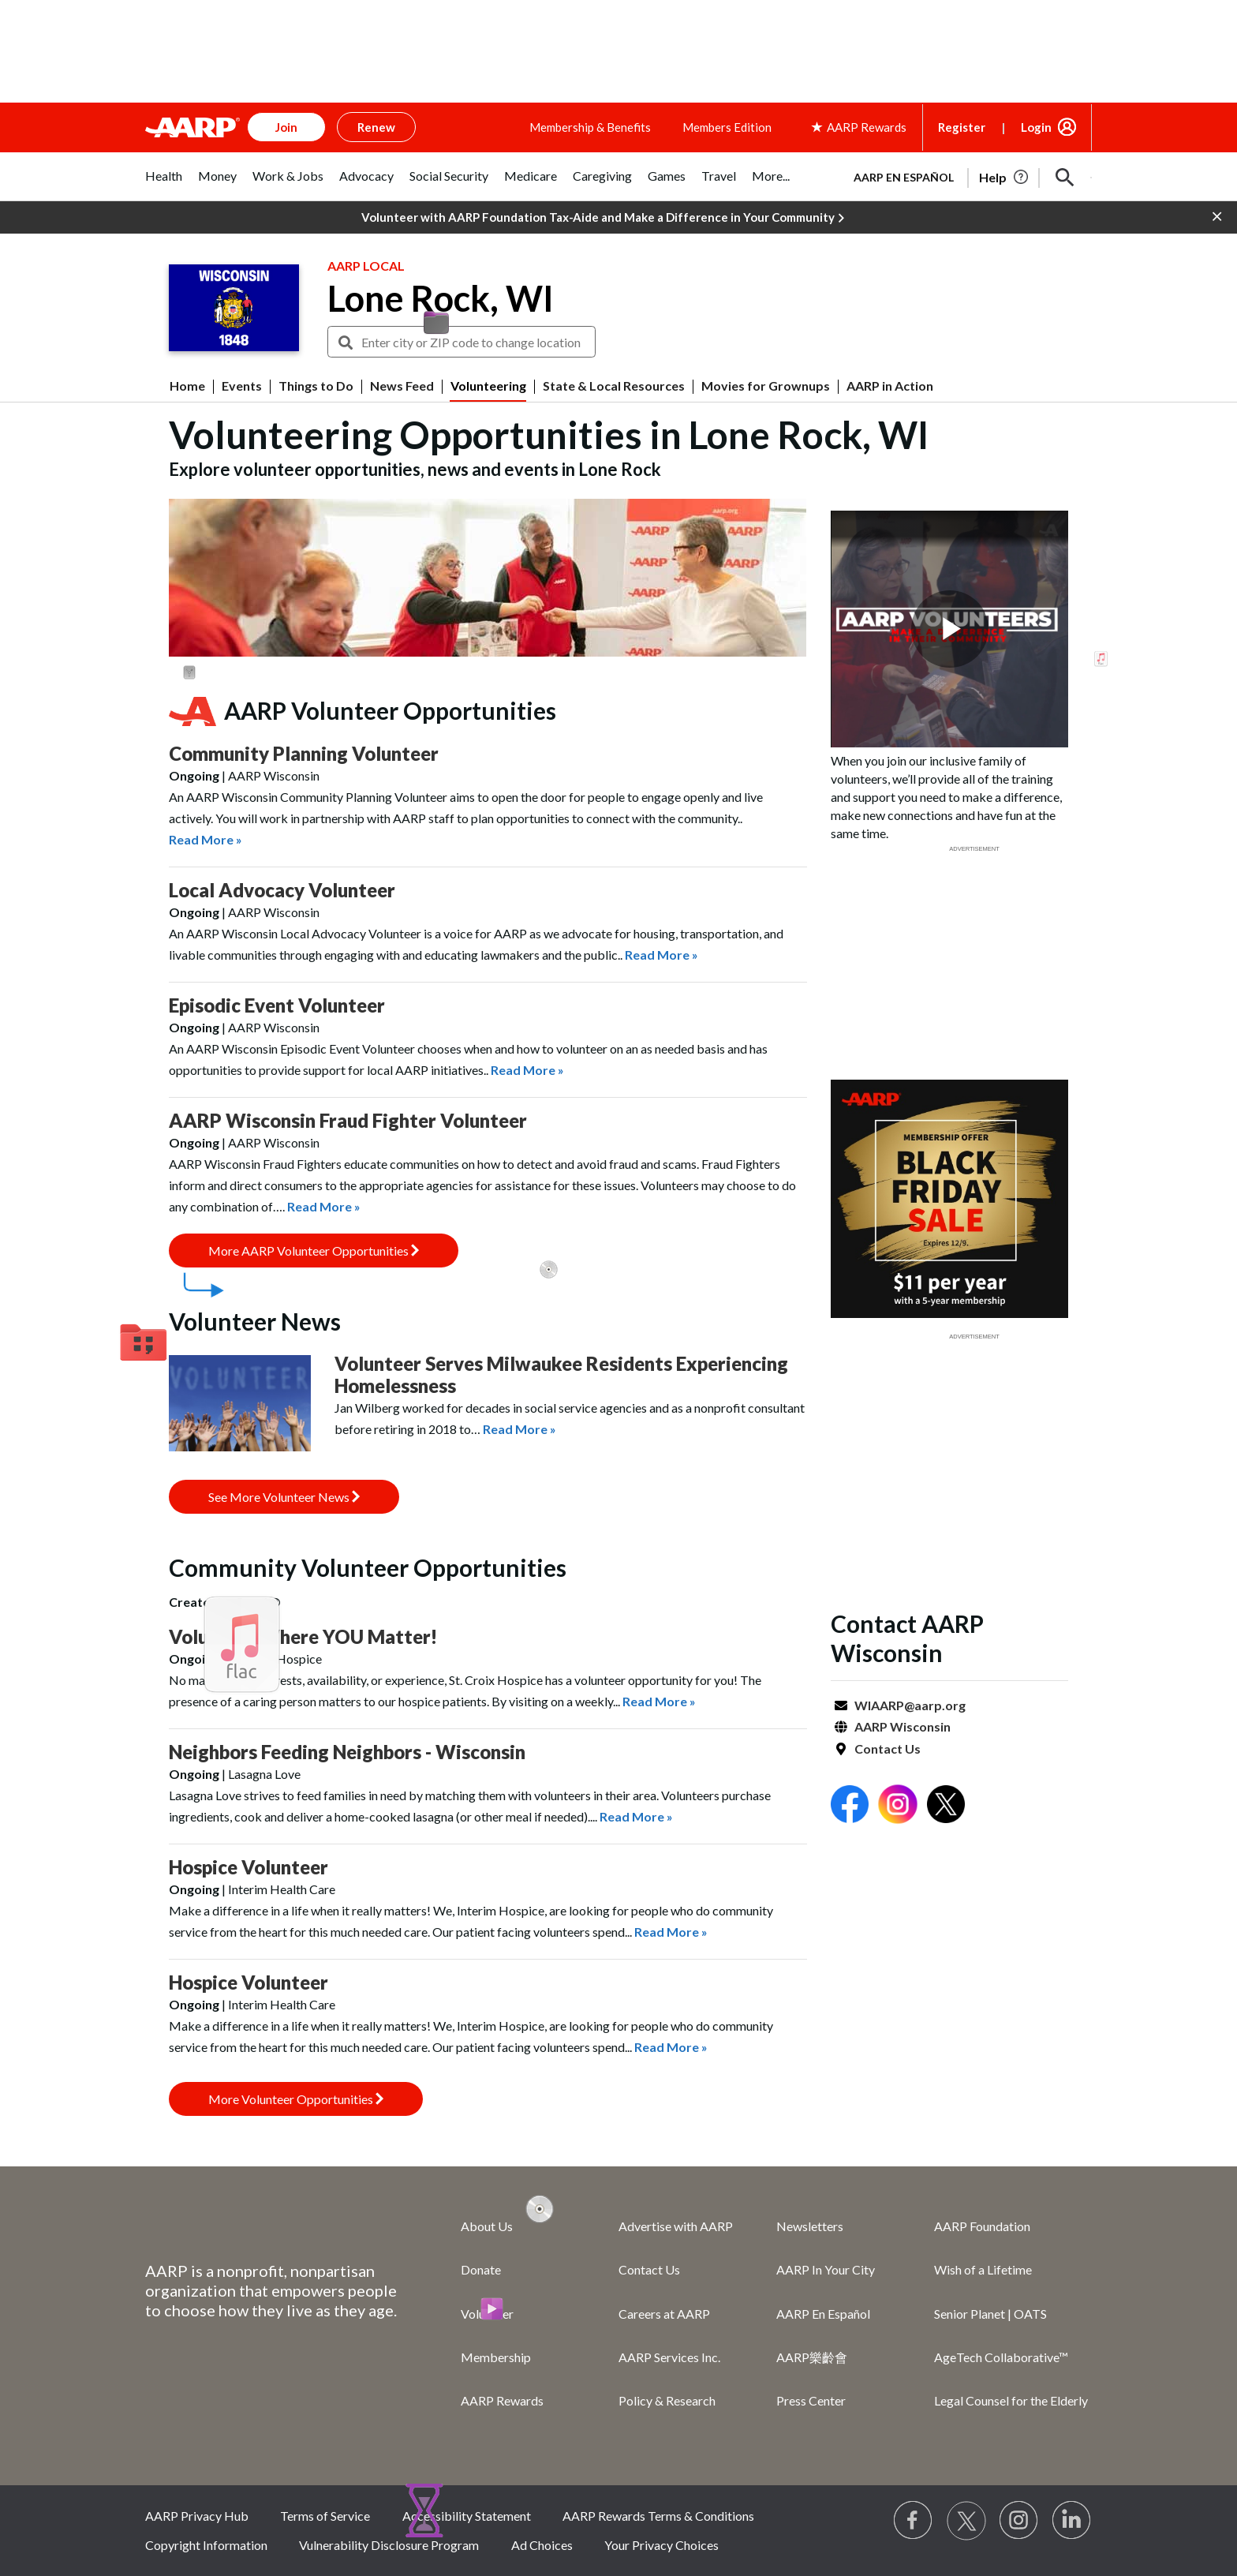  What do you see at coordinates (540, 2209) in the screenshot?
I see `indicates a DVD-RW drive or rewritable disc device` at bounding box center [540, 2209].